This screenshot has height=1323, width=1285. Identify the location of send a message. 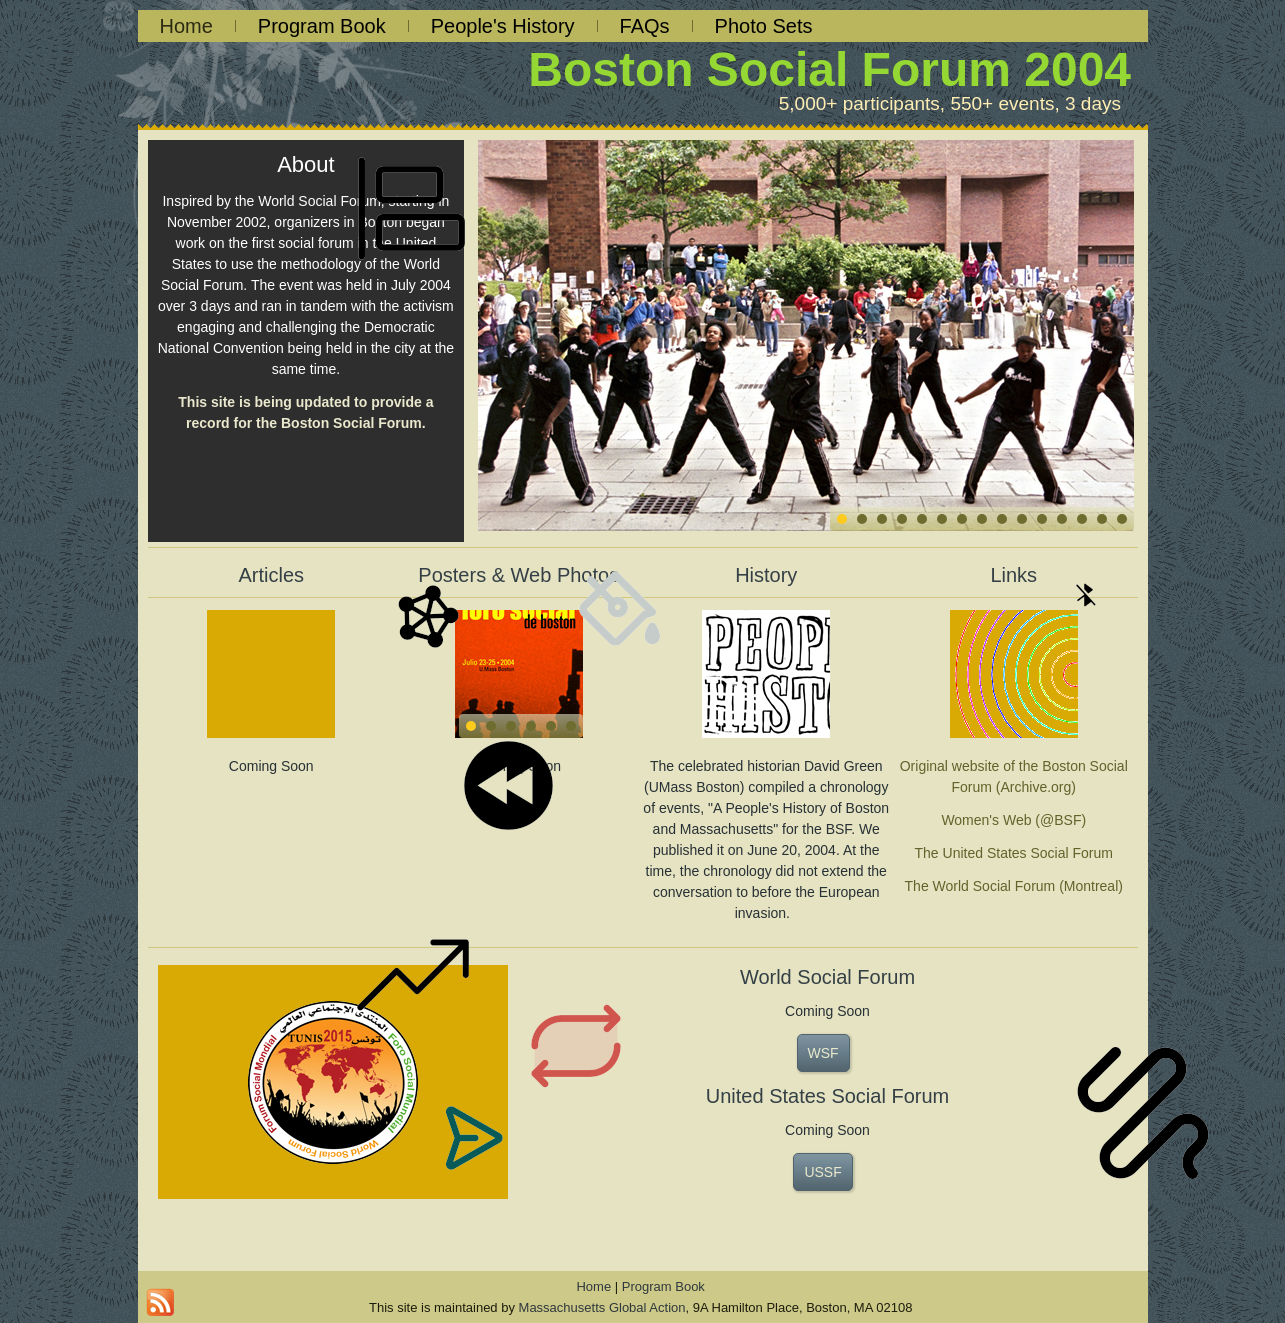
(471, 1138).